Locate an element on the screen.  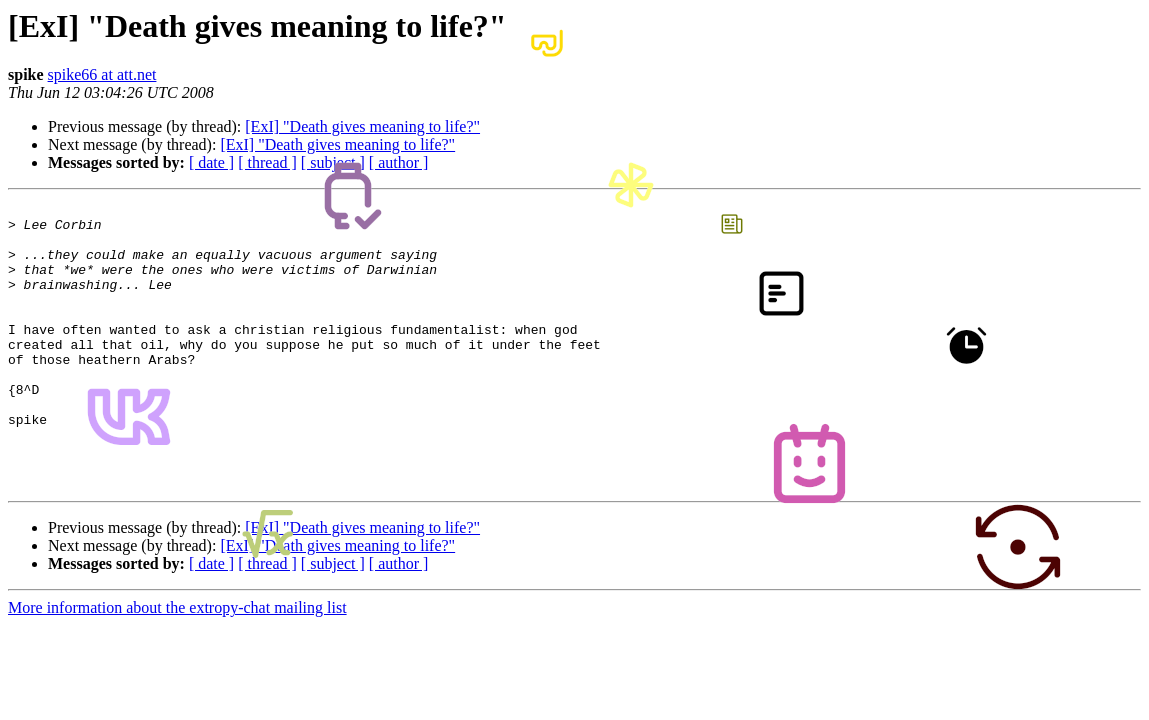
set or view alarms is located at coordinates (966, 345).